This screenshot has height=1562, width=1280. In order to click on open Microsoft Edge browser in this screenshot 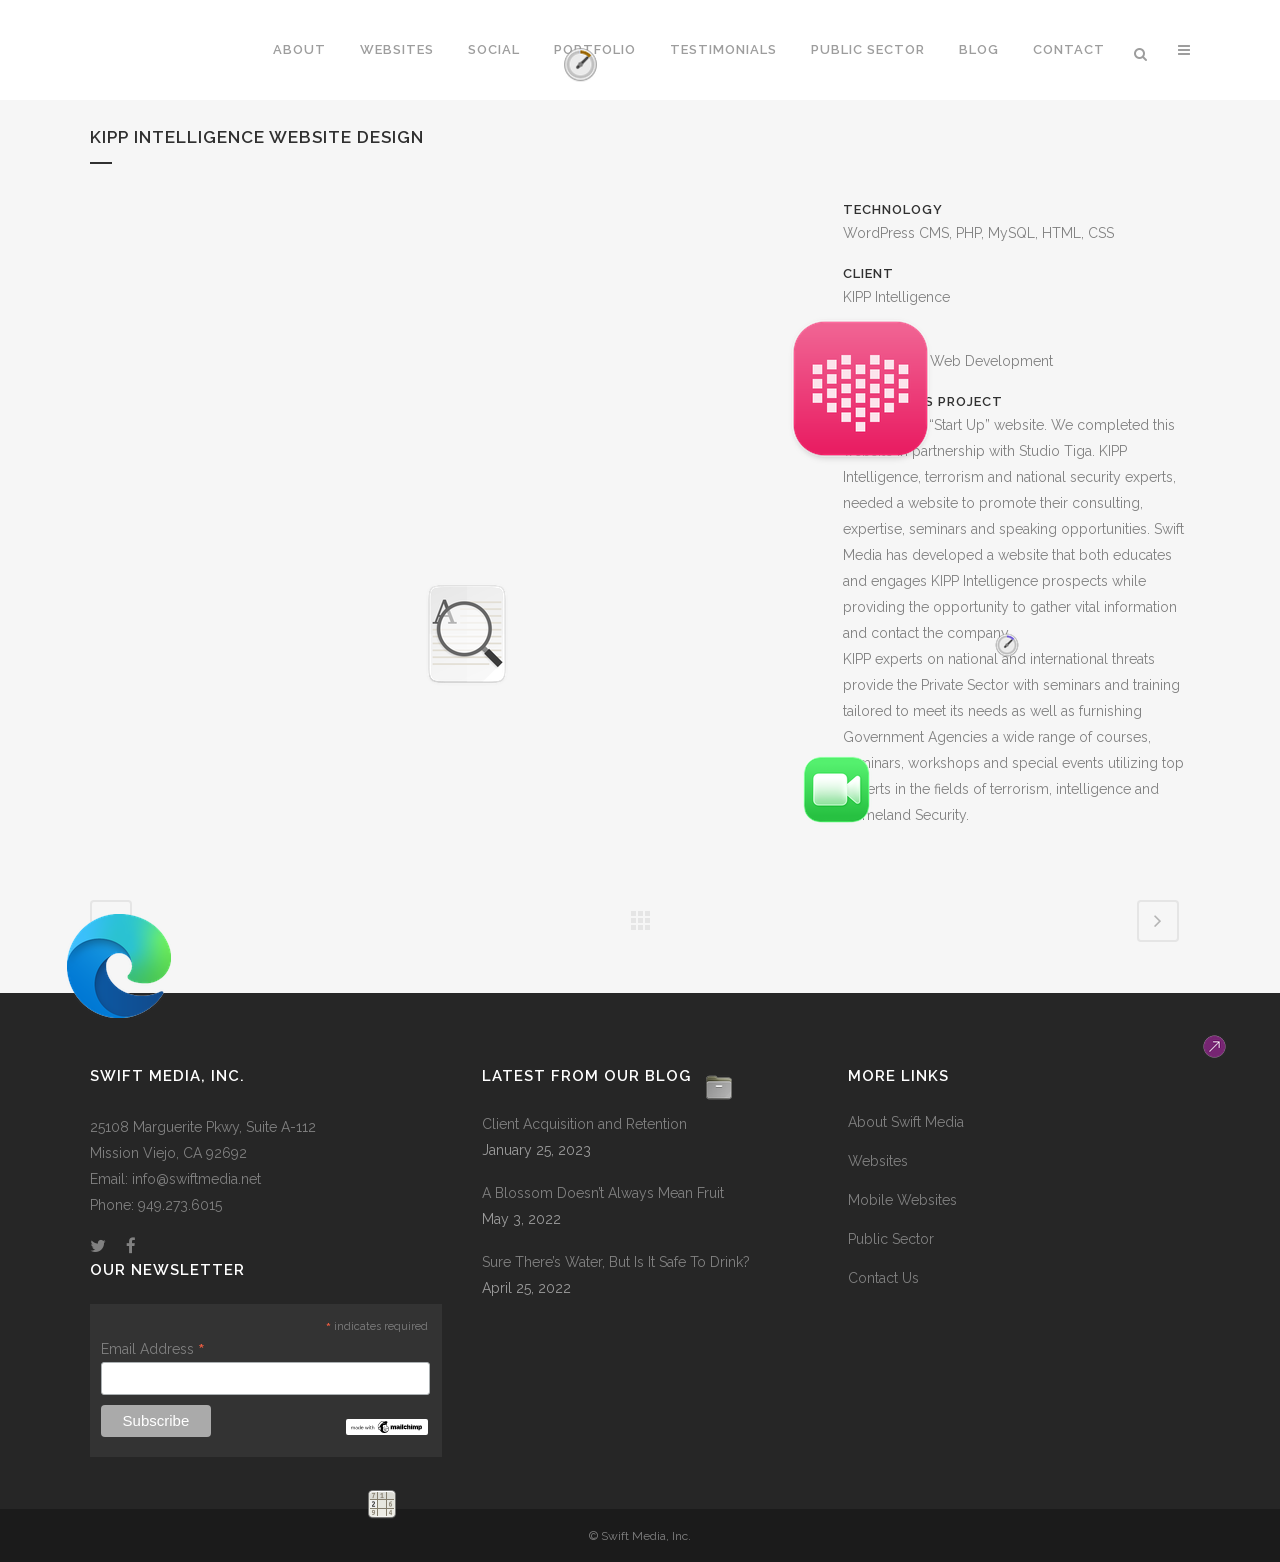, I will do `click(119, 966)`.